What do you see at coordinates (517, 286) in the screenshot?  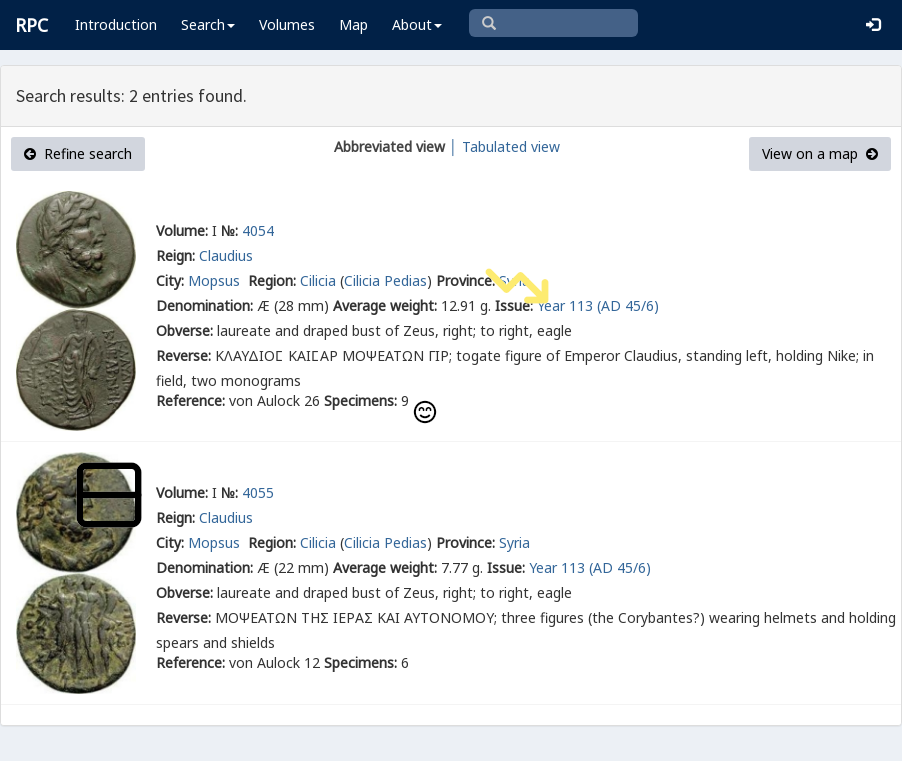 I see `indicates a declining trend or decrease in value` at bounding box center [517, 286].